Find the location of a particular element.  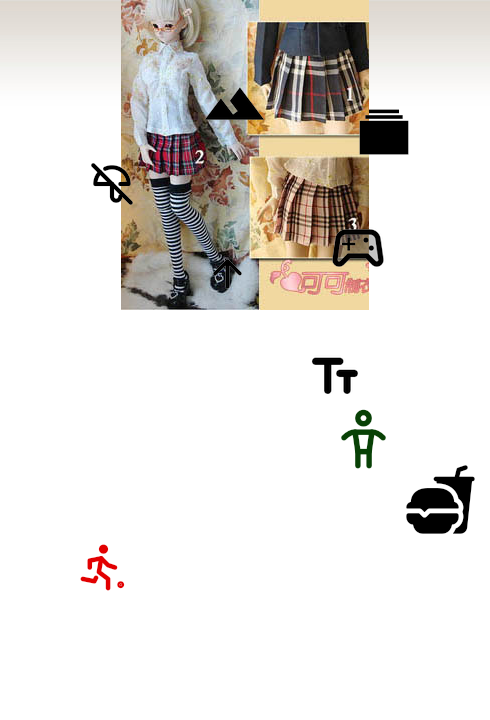

adjust text formatting options is located at coordinates (335, 377).